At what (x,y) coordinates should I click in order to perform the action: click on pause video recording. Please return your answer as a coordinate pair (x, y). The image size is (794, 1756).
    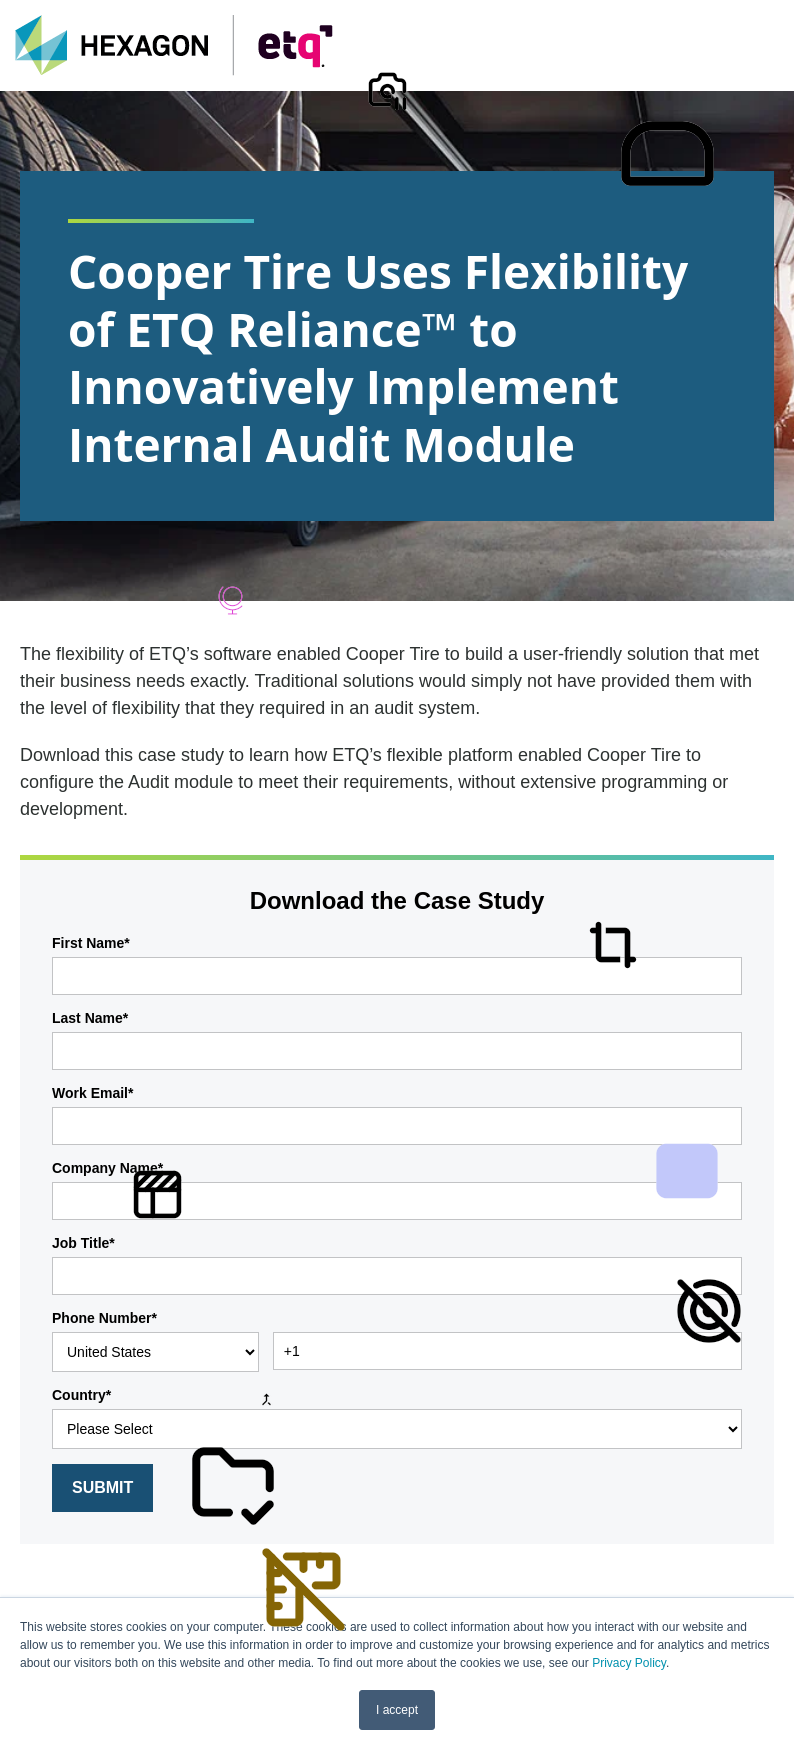
    Looking at the image, I should click on (387, 89).